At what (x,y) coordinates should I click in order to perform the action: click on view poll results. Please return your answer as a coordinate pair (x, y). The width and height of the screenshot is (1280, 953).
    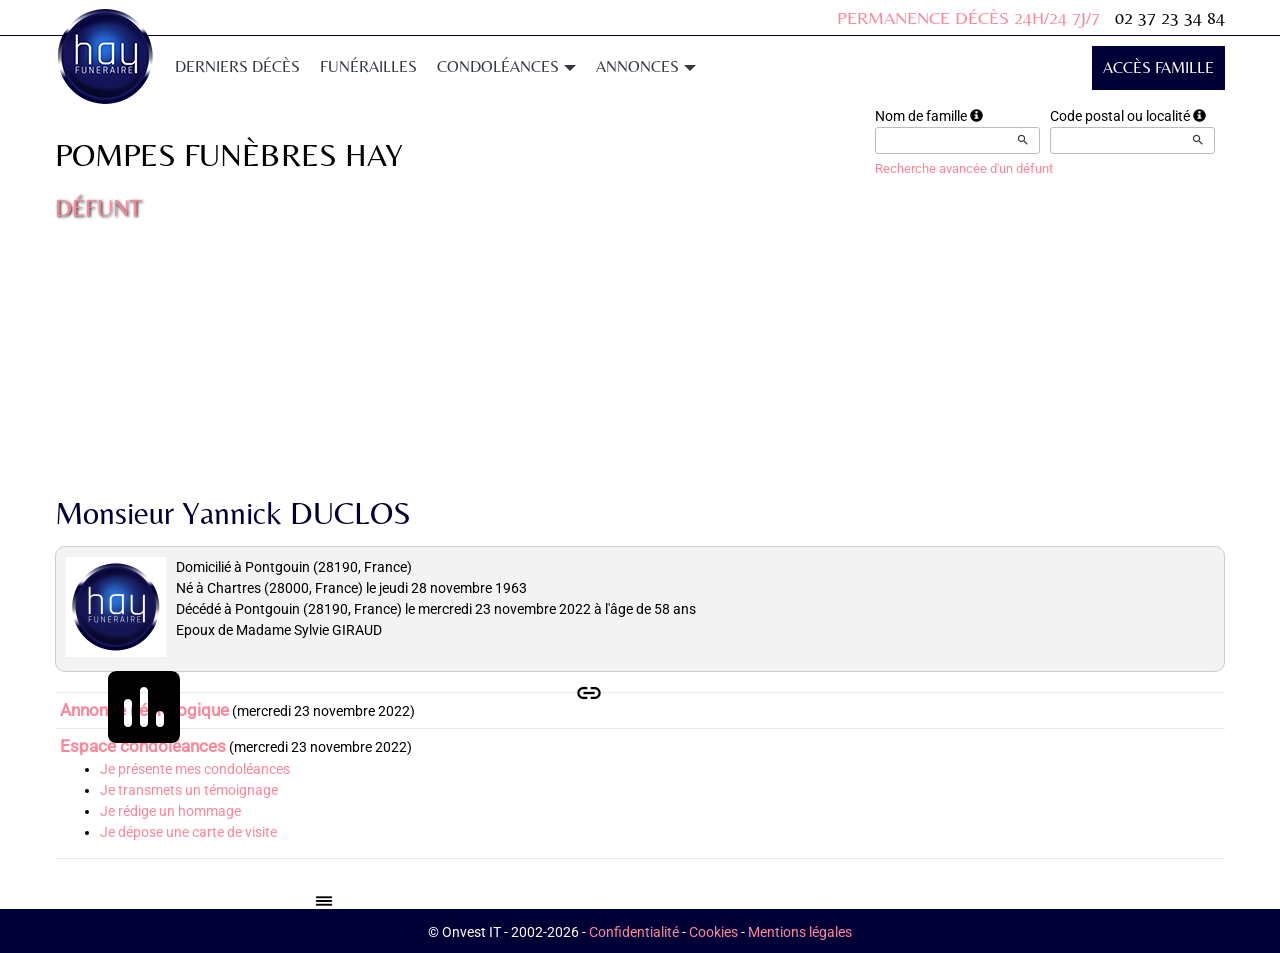
    Looking at the image, I should click on (144, 707).